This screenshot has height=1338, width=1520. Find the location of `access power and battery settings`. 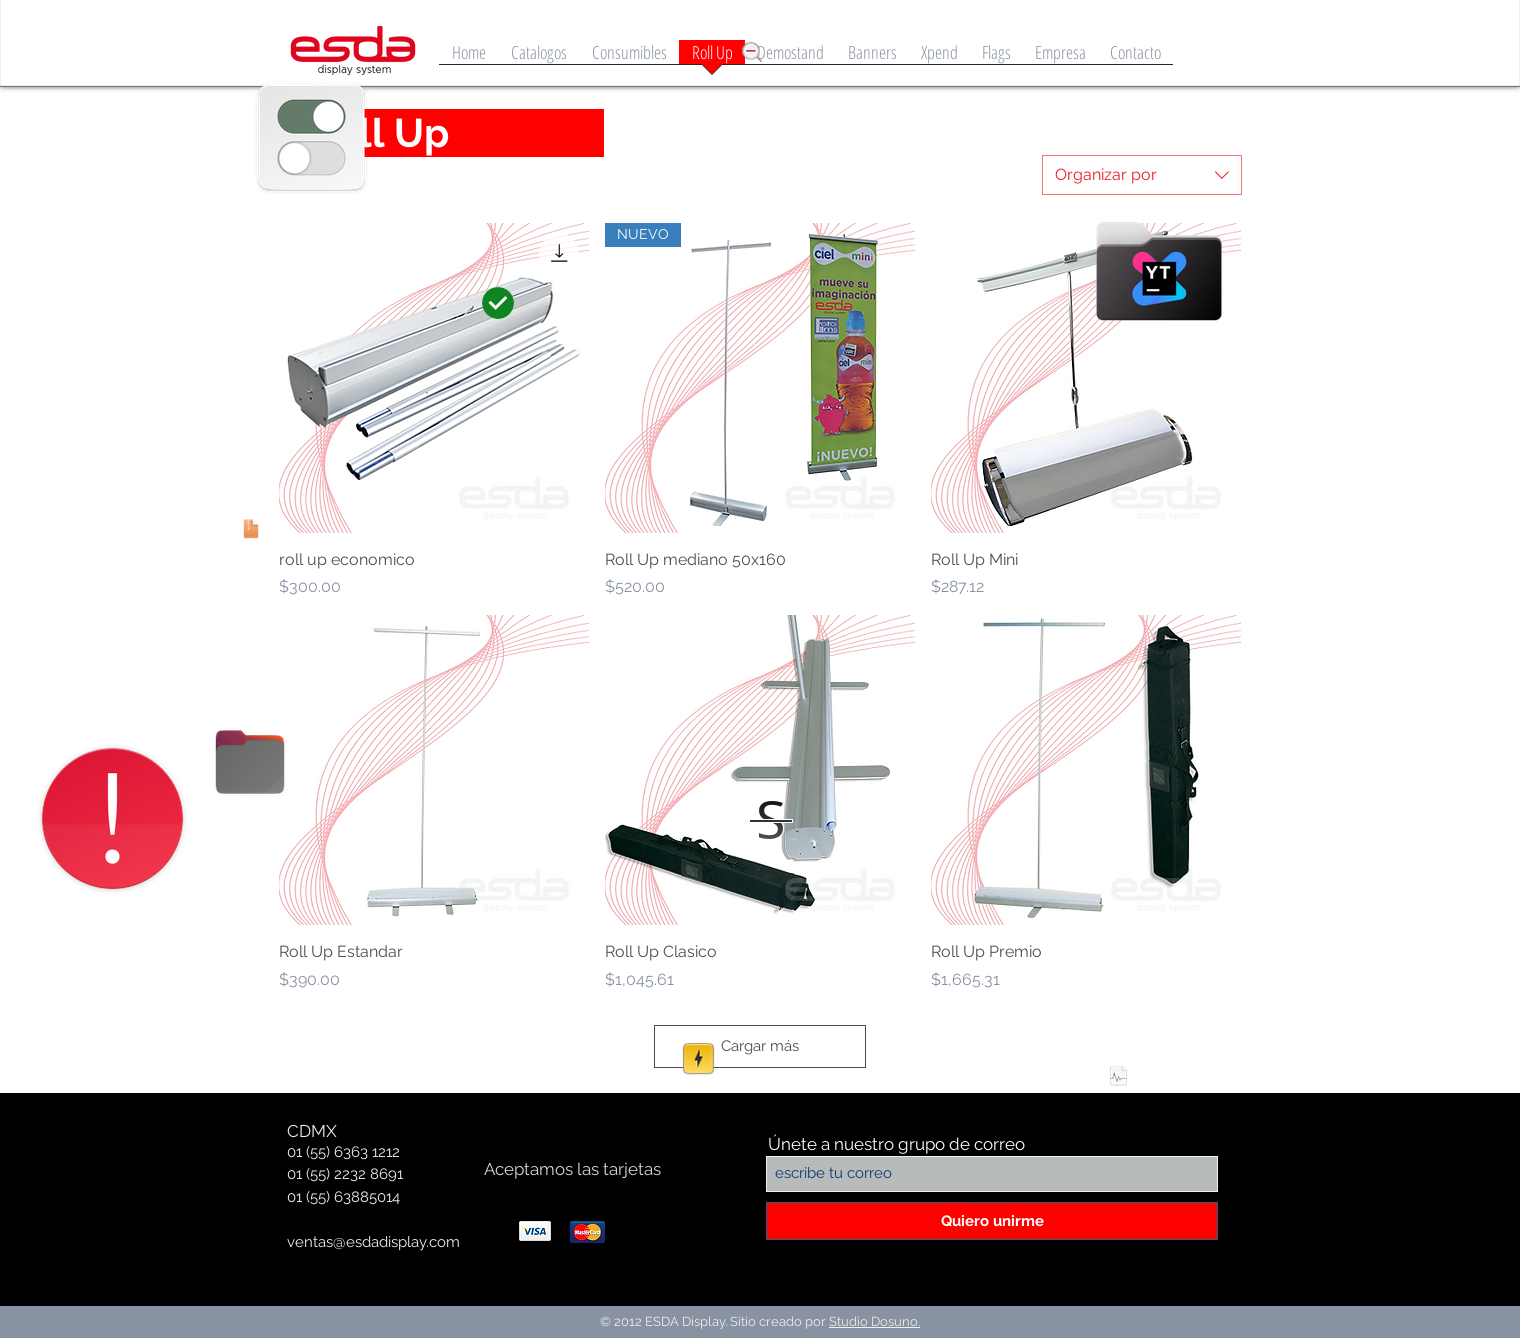

access power and battery settings is located at coordinates (698, 1058).